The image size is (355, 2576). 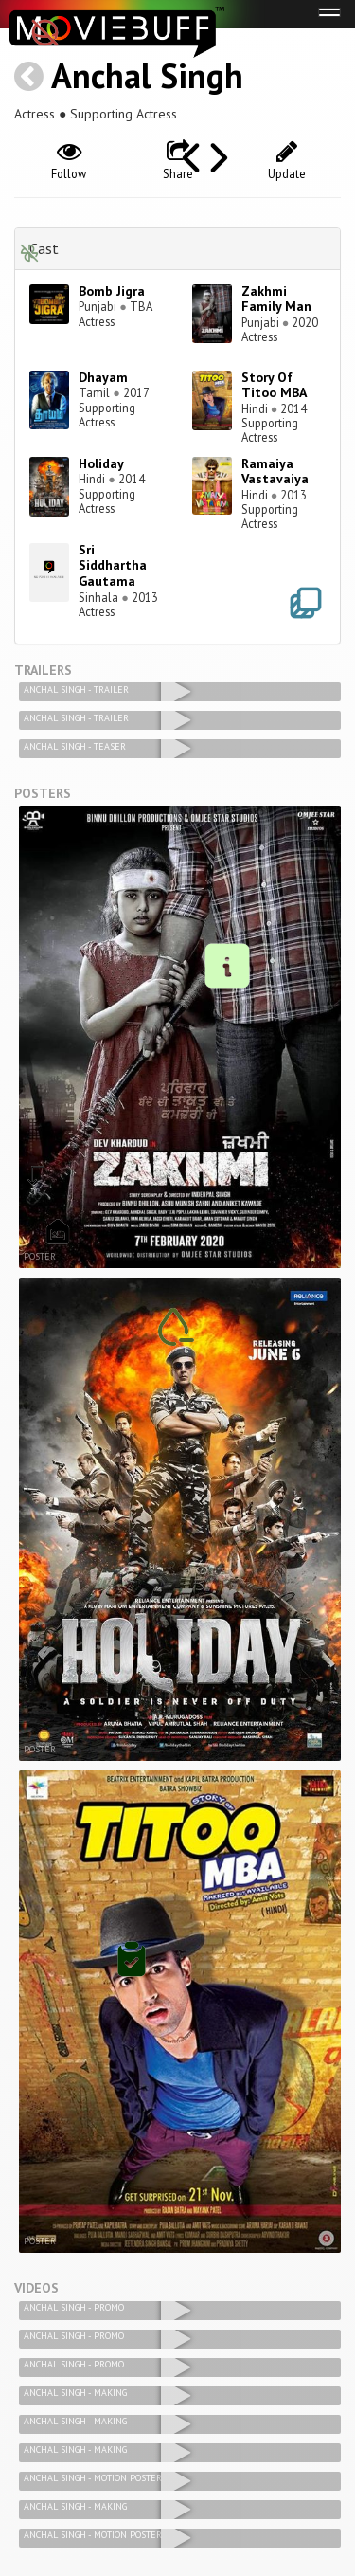 I want to click on mark task as complete, so click(x=132, y=1959).